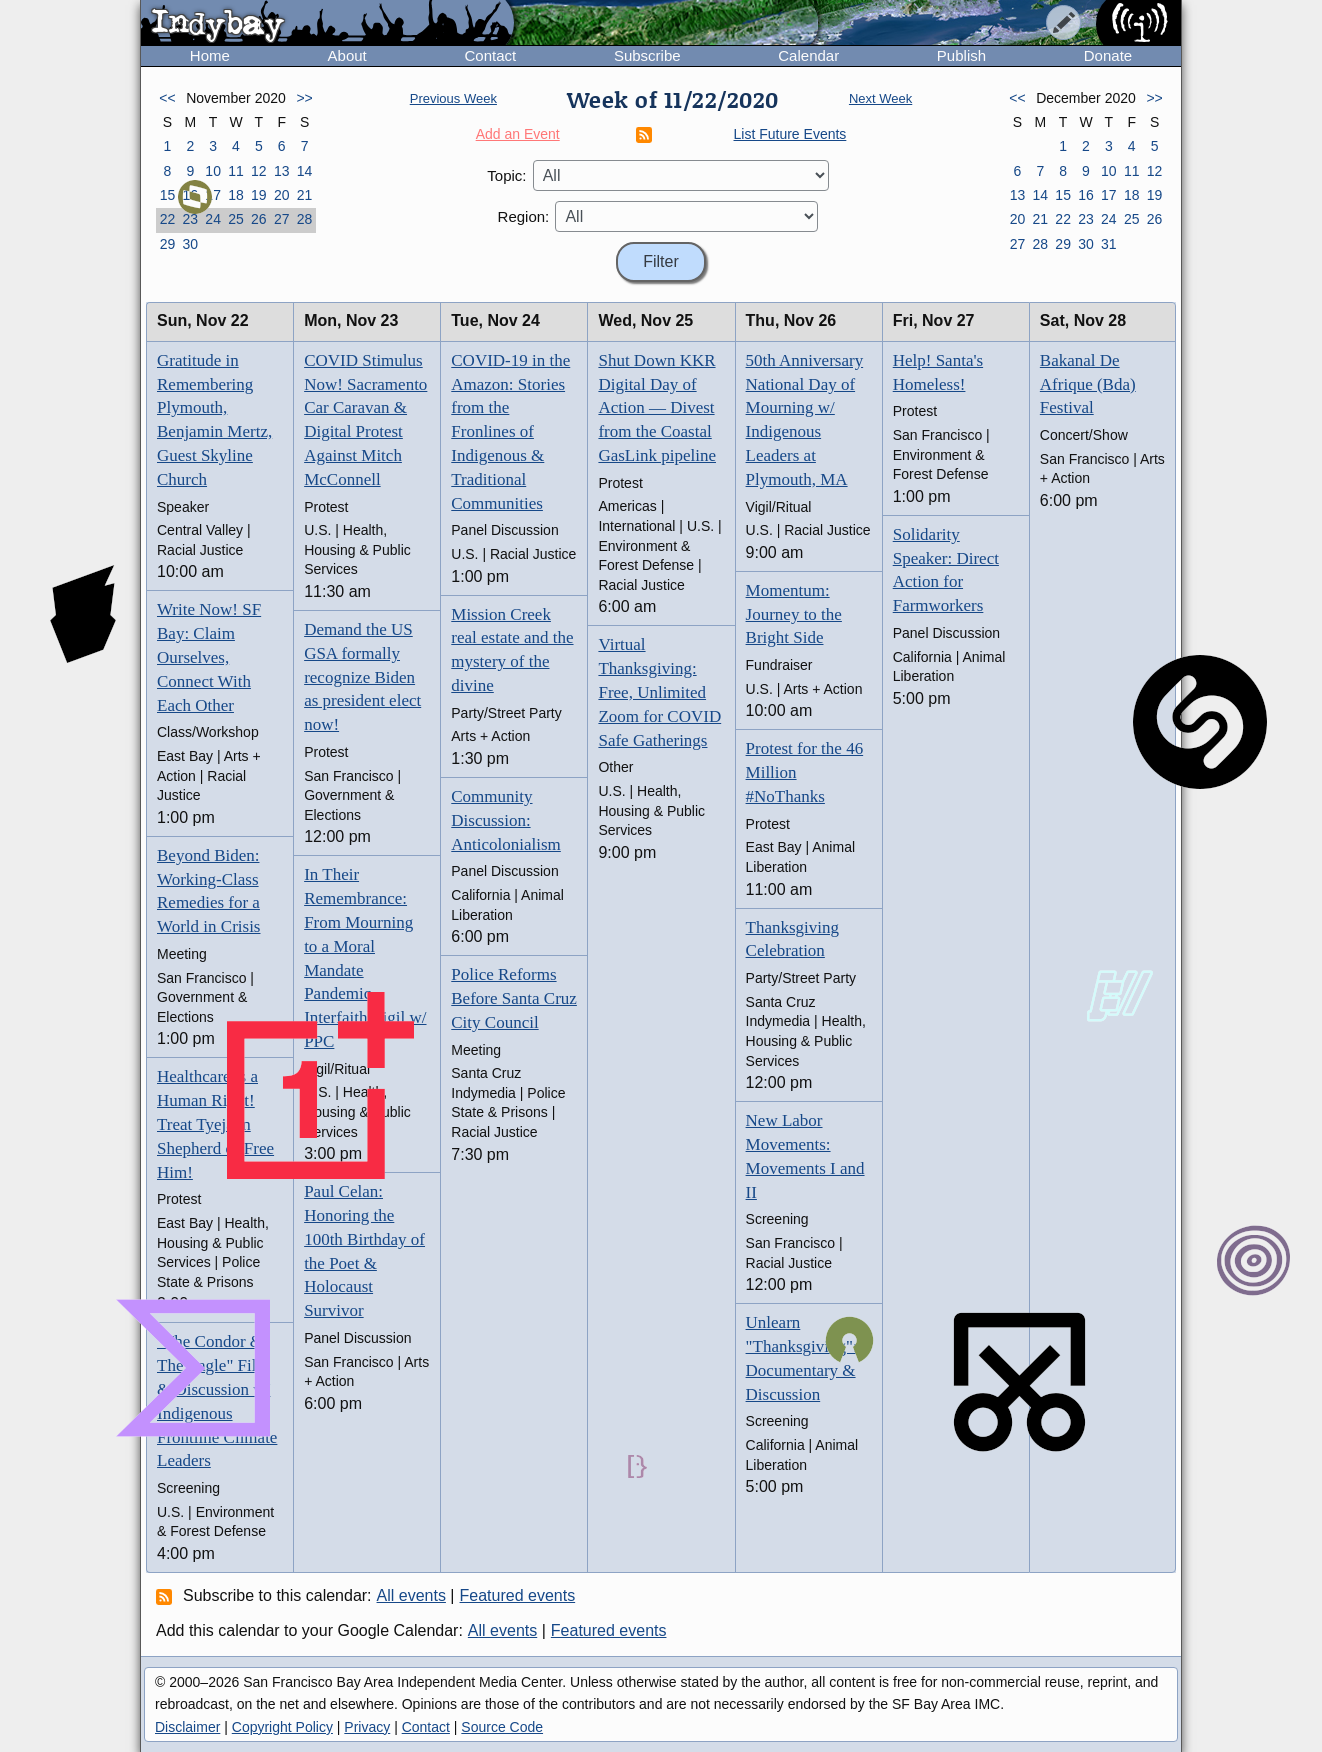  What do you see at coordinates (83, 614) in the screenshot?
I see `visit BoardGameGeek website` at bounding box center [83, 614].